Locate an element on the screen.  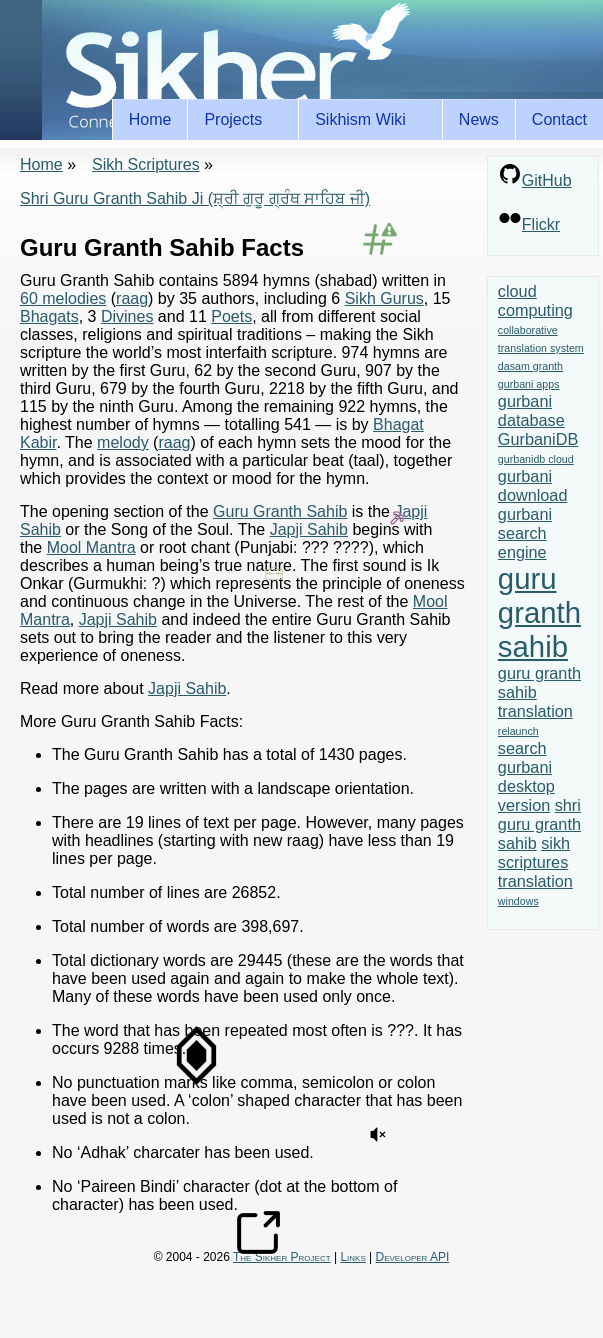
indicates an age-restricted or nsfw text channel is located at coordinates (378, 239).